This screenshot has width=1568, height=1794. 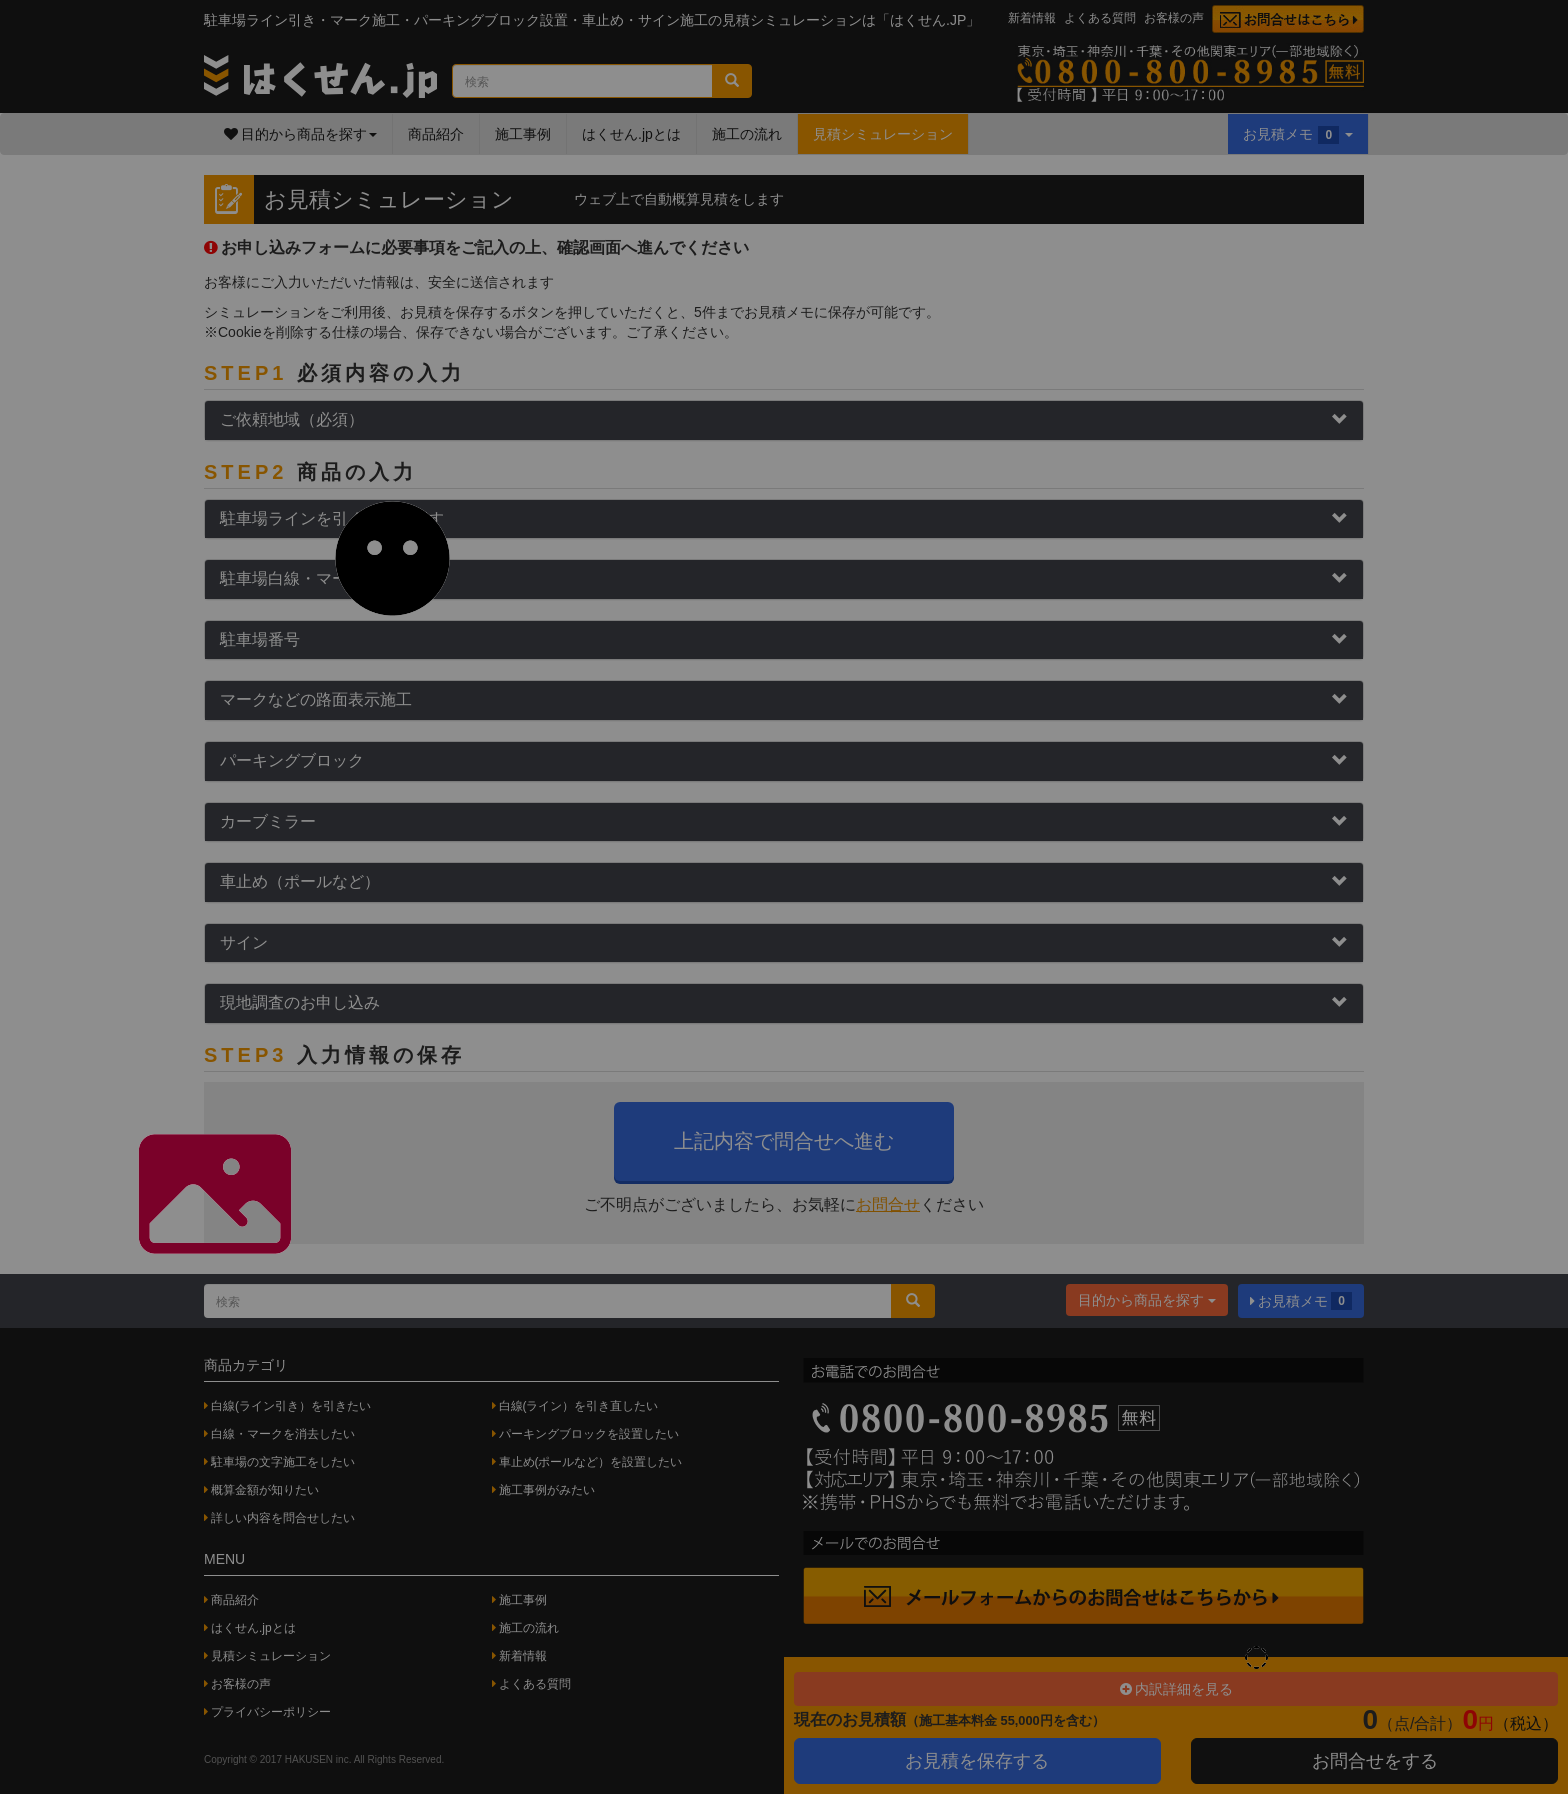 What do you see at coordinates (1256, 1657) in the screenshot?
I see `create a new draft issue` at bounding box center [1256, 1657].